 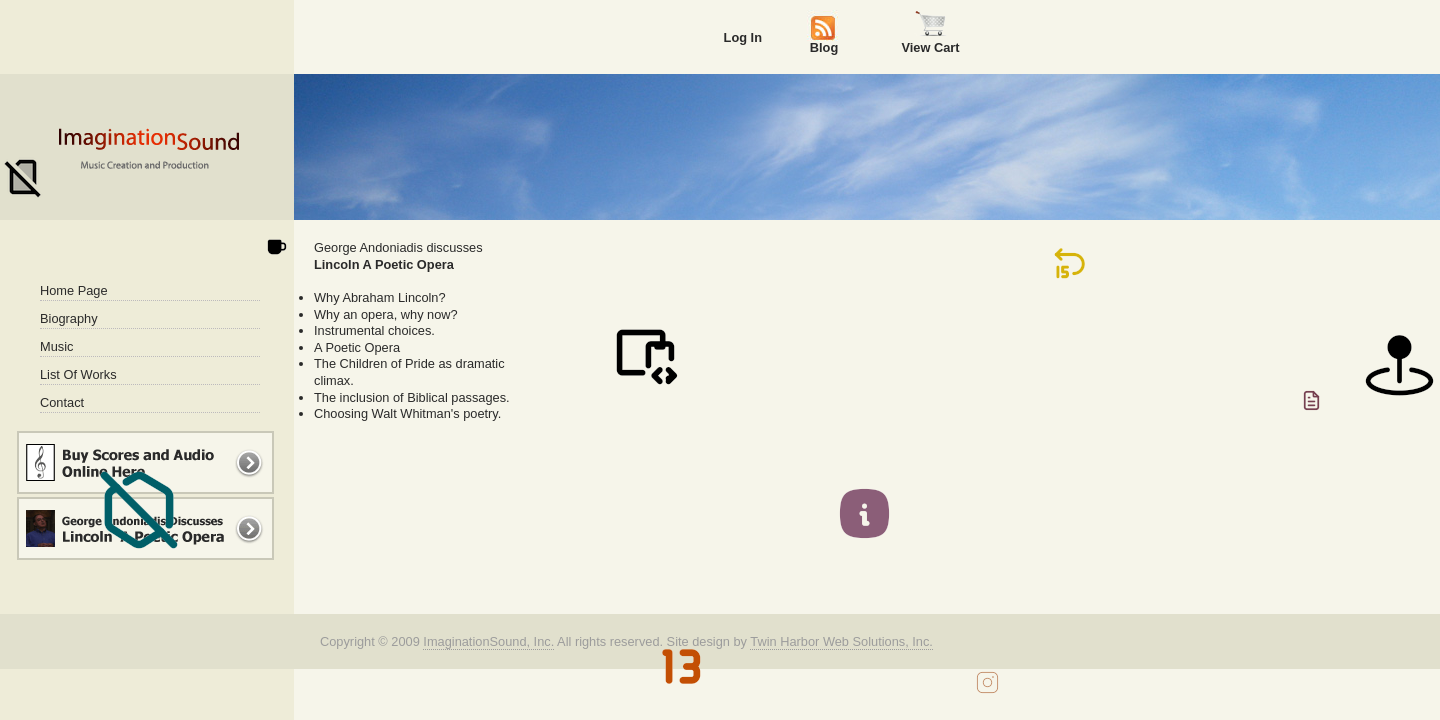 I want to click on view more information or details, so click(x=864, y=513).